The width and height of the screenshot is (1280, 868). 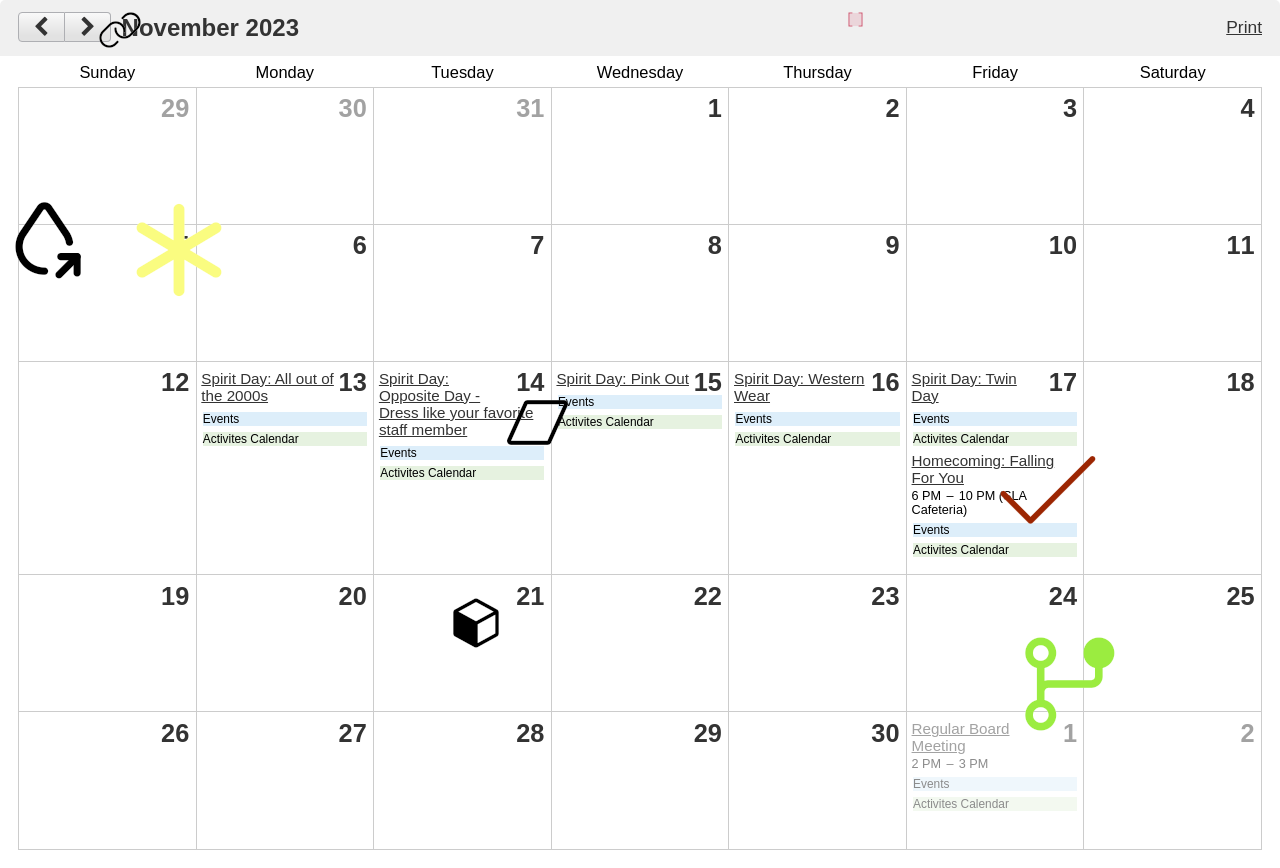 What do you see at coordinates (1046, 486) in the screenshot?
I see `confirm or complete an action` at bounding box center [1046, 486].